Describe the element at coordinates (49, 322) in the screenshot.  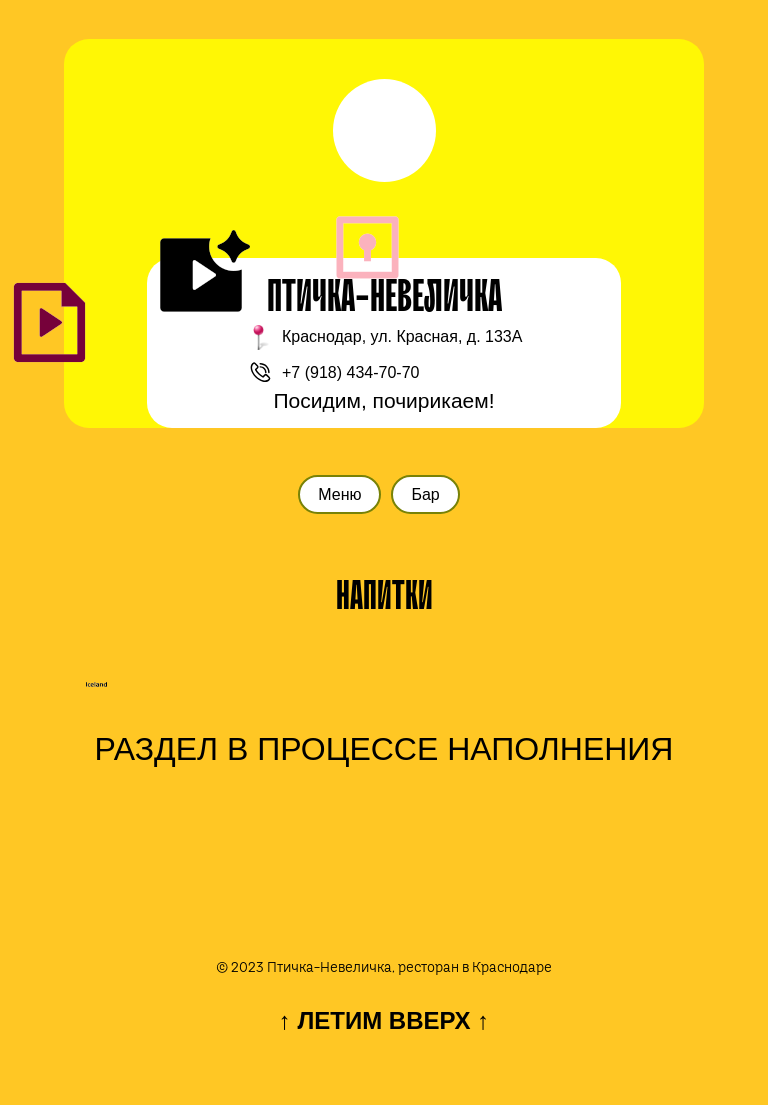
I see `open a video file` at that location.